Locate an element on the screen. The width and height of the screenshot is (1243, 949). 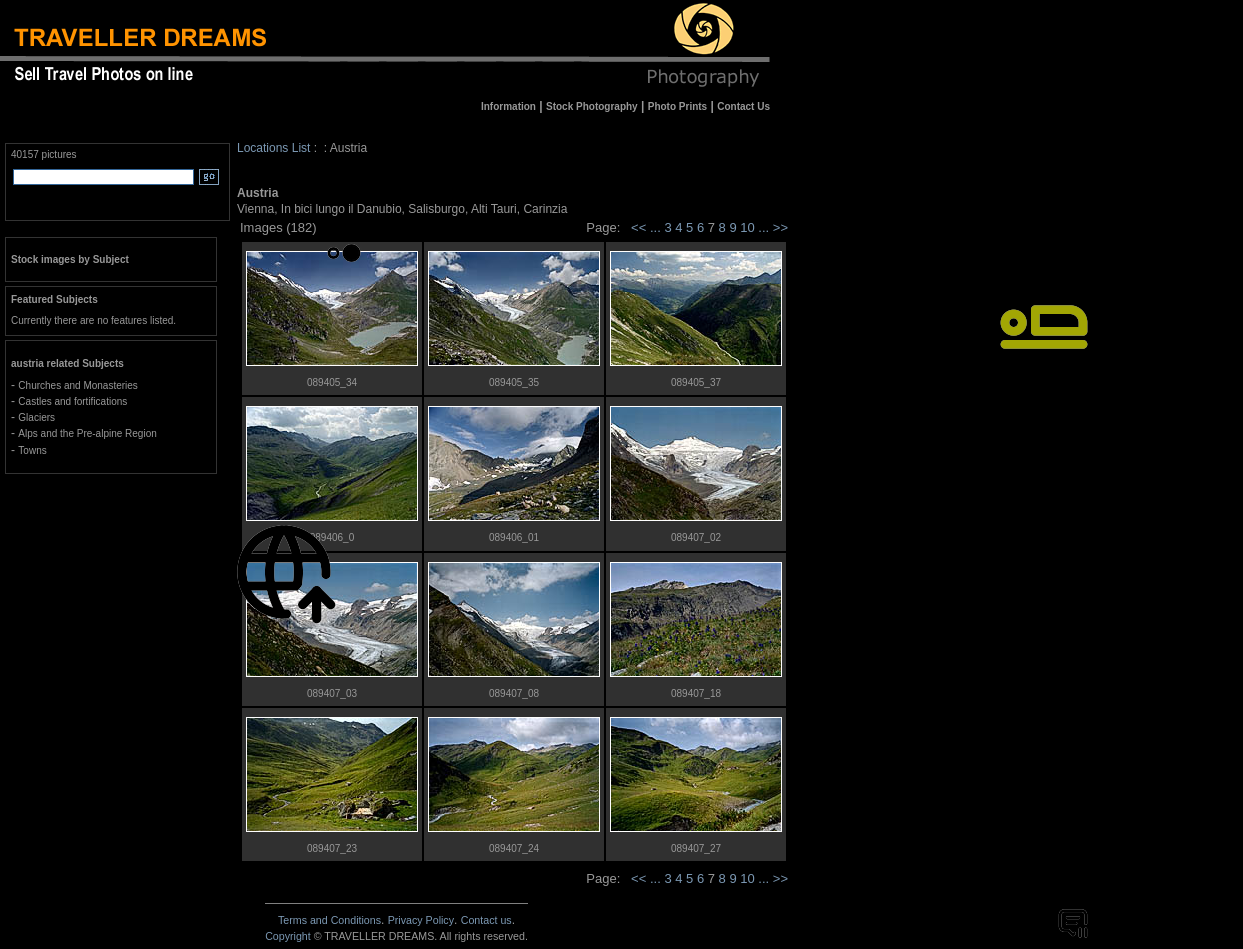
upload to the web or cloud is located at coordinates (284, 572).